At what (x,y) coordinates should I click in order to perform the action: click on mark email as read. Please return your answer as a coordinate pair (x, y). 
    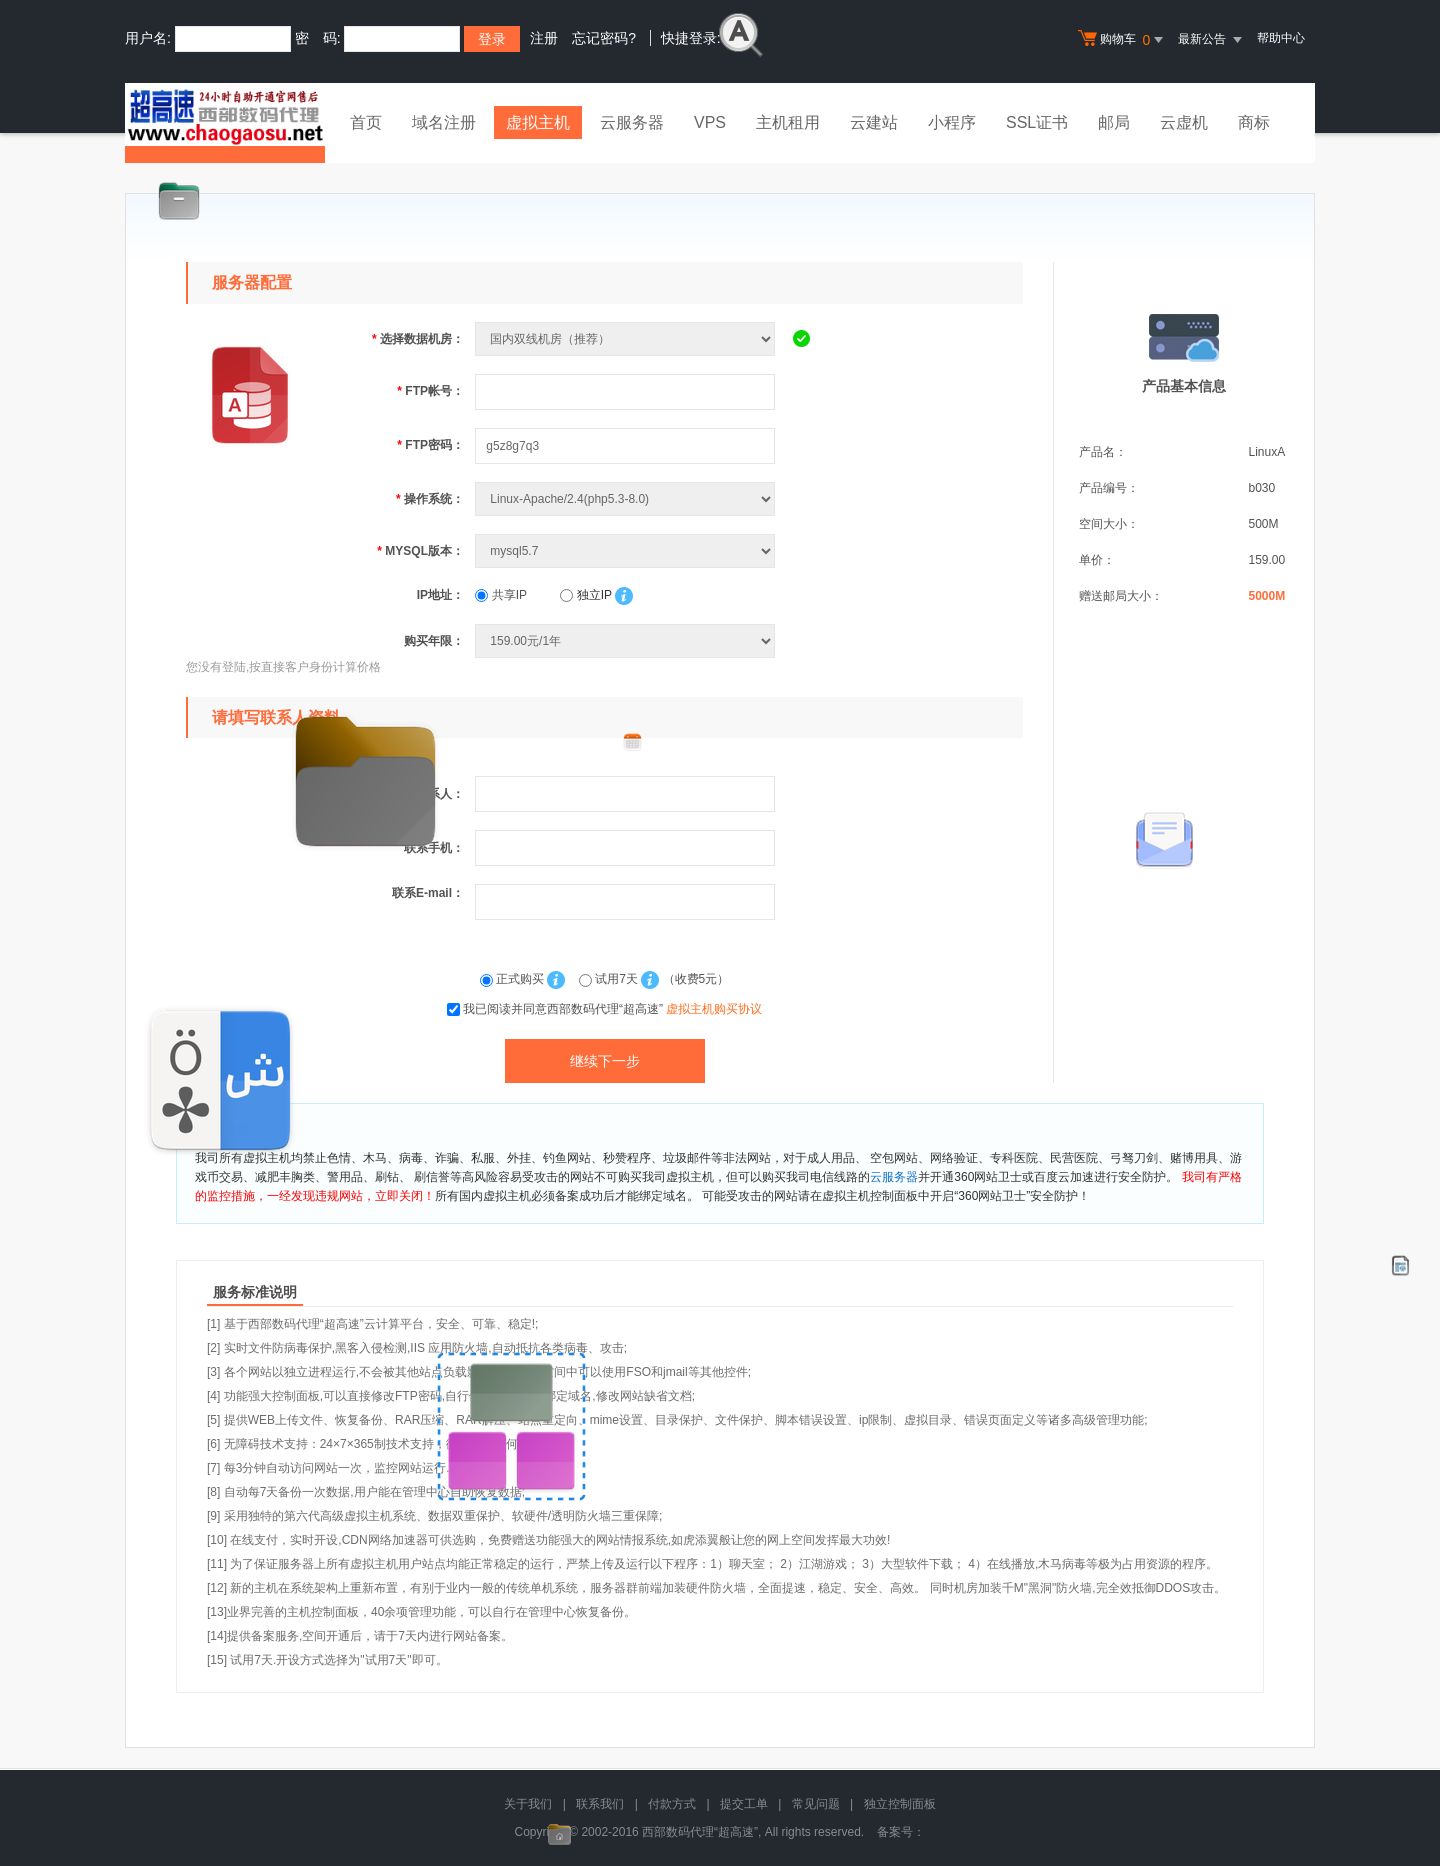
    Looking at the image, I should click on (1164, 840).